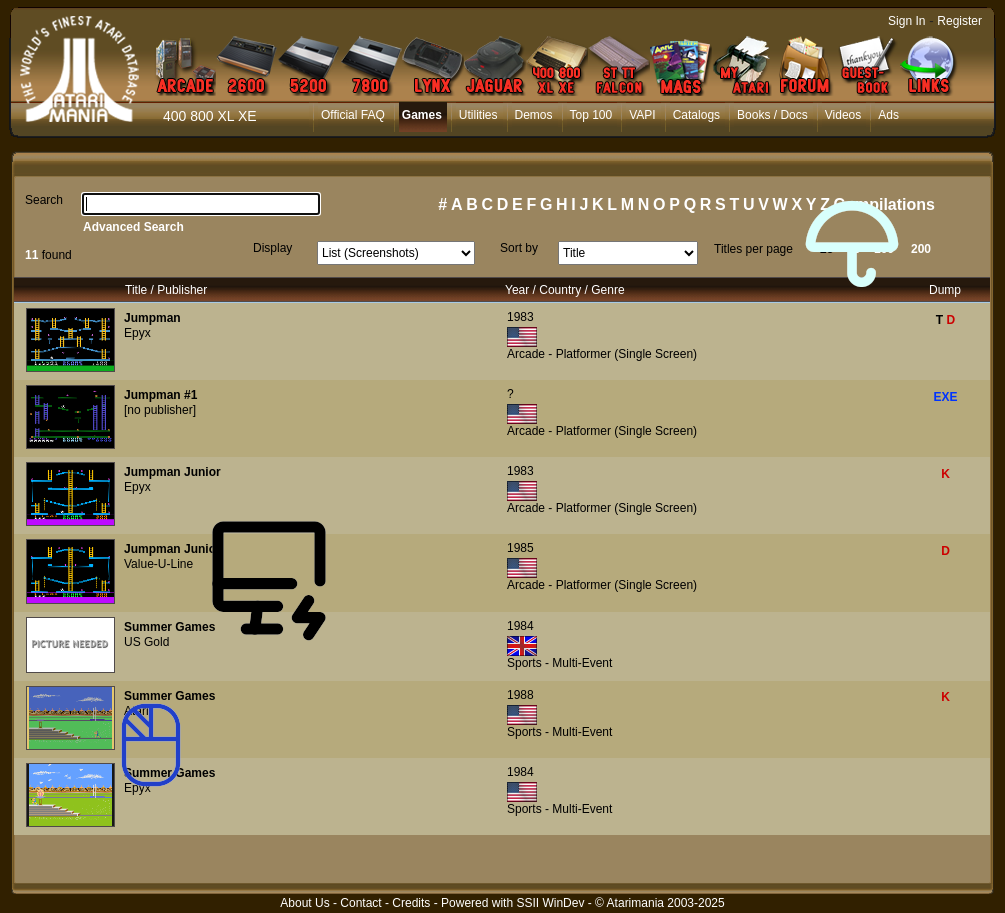 This screenshot has height=913, width=1005. I want to click on power settings for desktop computer, so click(269, 578).